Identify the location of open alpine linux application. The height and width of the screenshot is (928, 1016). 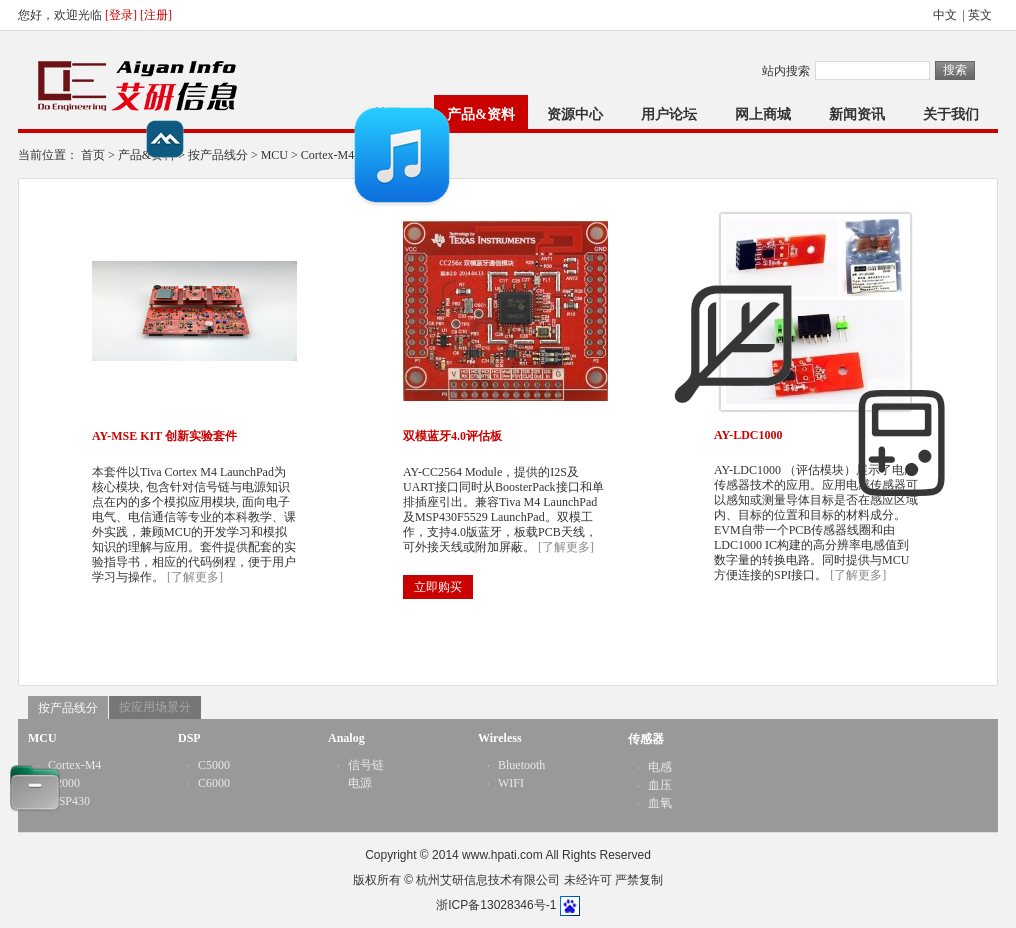
(165, 139).